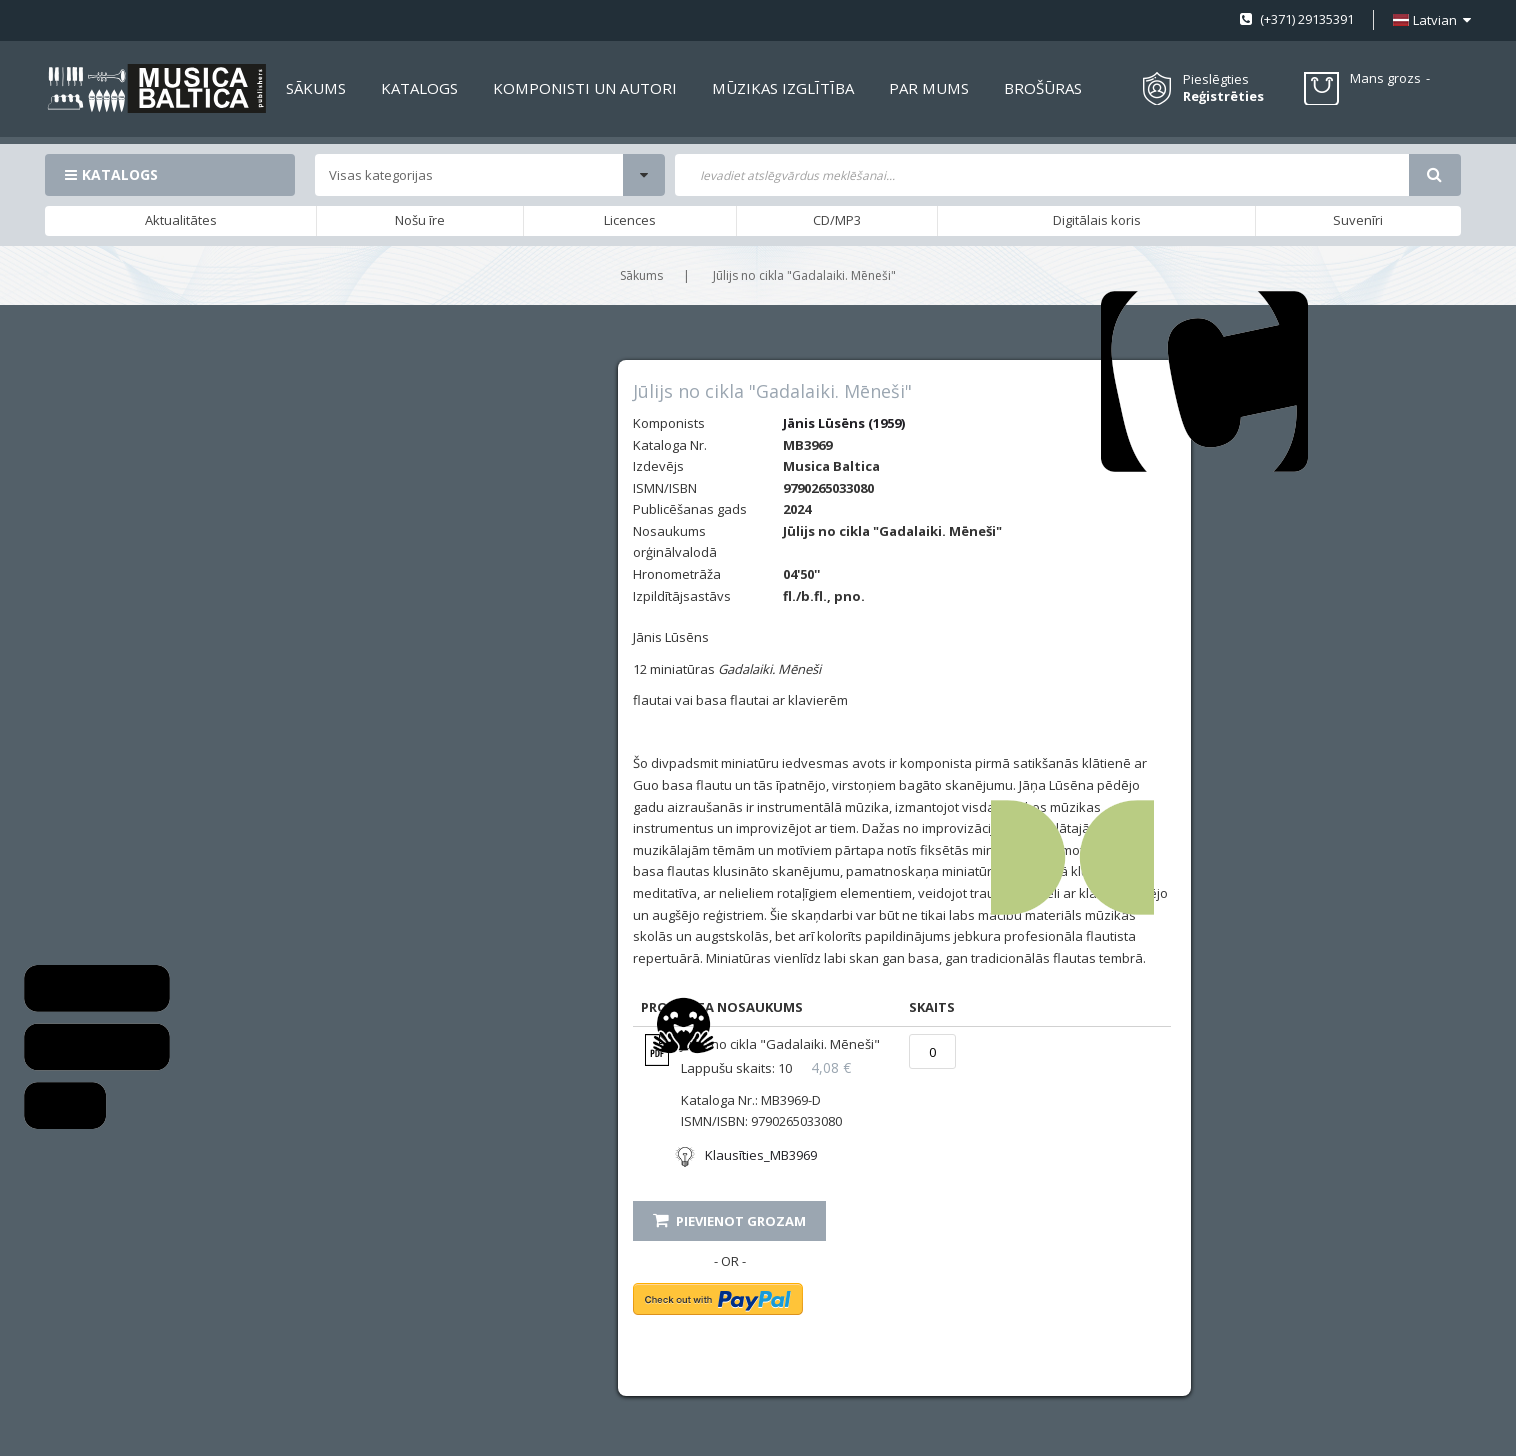 This screenshot has height=1456, width=1516. Describe the element at coordinates (97, 1047) in the screenshot. I see `Formspree form backend service logo` at that location.